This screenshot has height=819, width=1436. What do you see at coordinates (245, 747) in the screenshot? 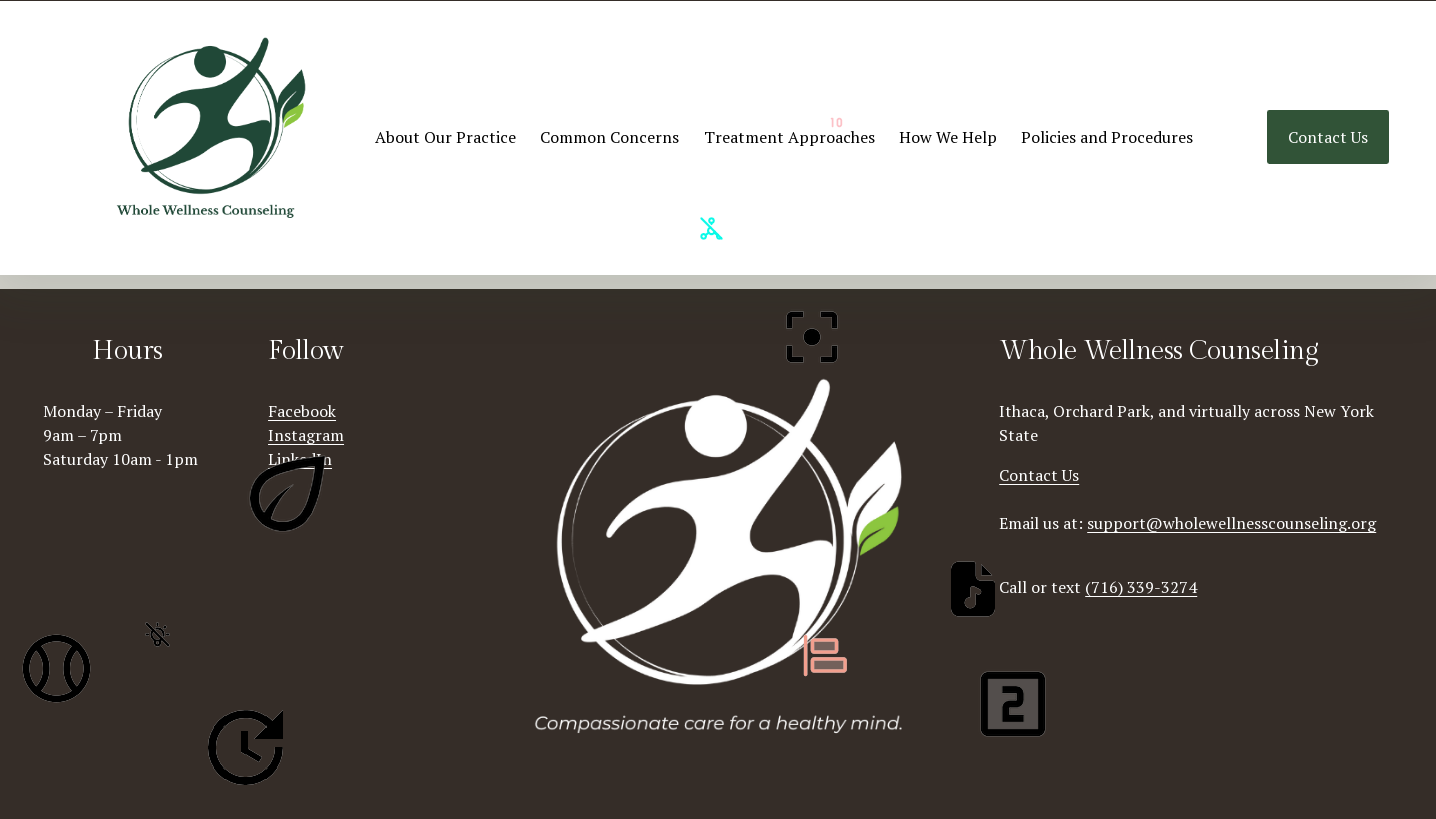
I see `check for updates` at bounding box center [245, 747].